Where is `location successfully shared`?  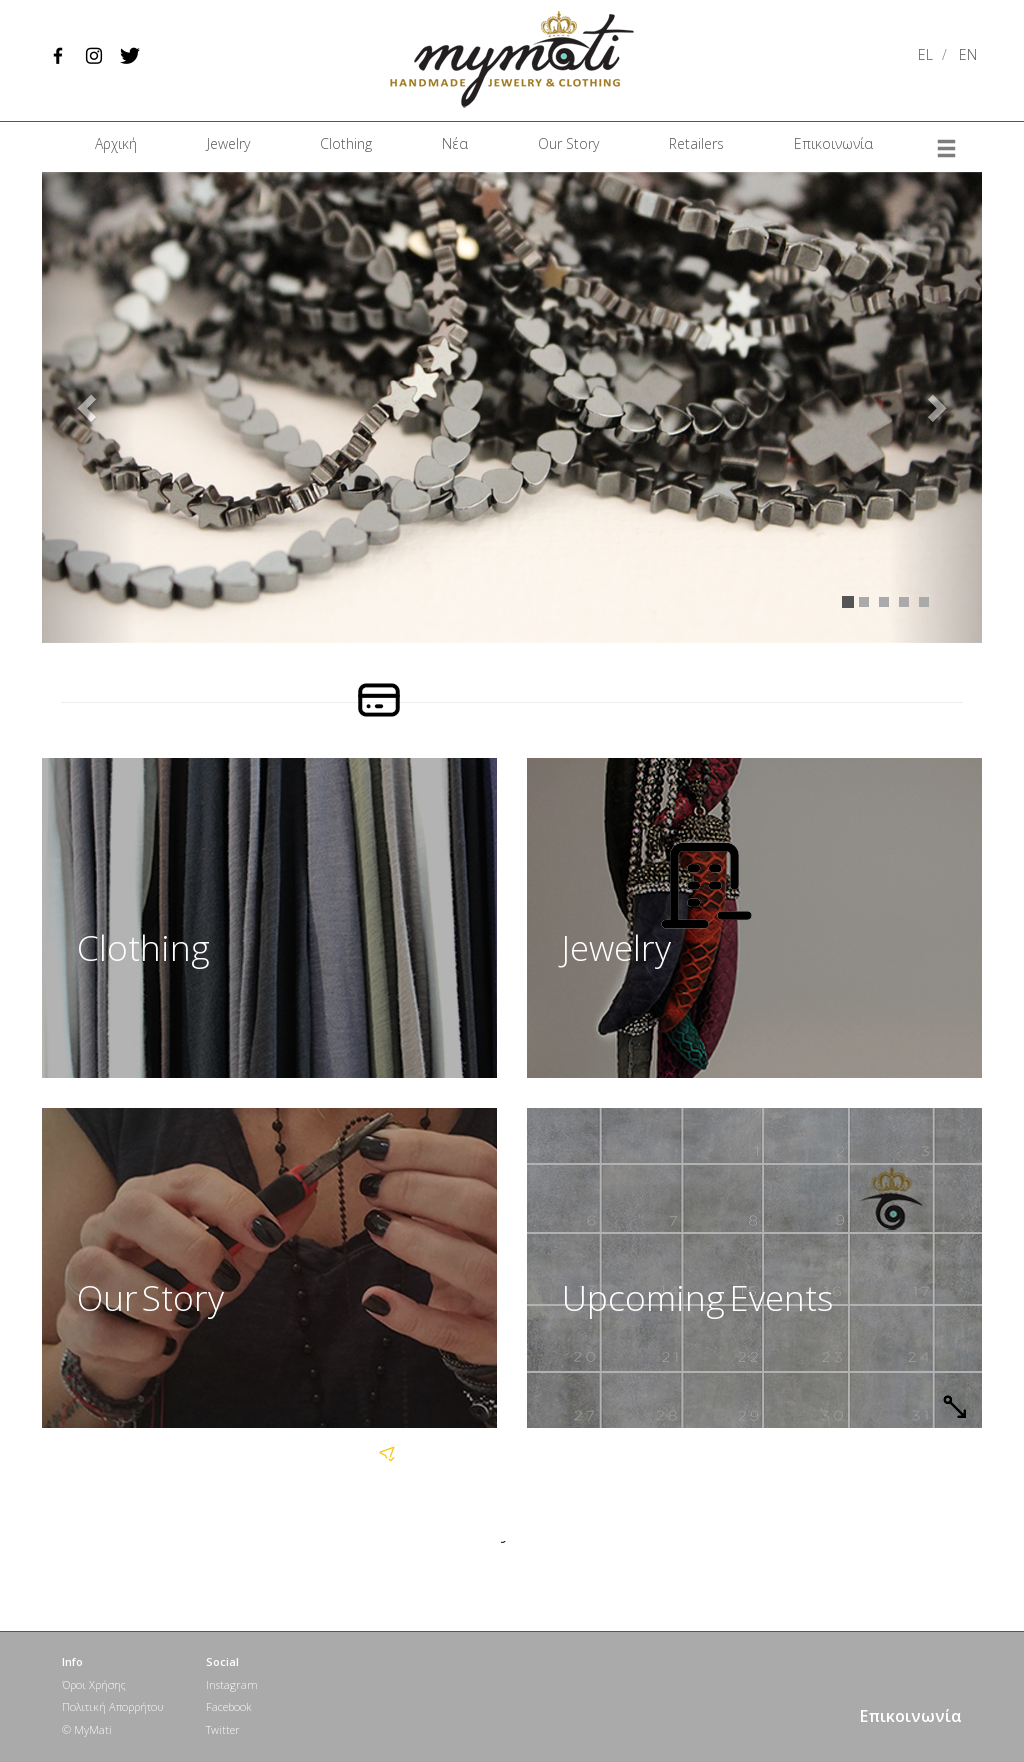
location successfully shared is located at coordinates (387, 1454).